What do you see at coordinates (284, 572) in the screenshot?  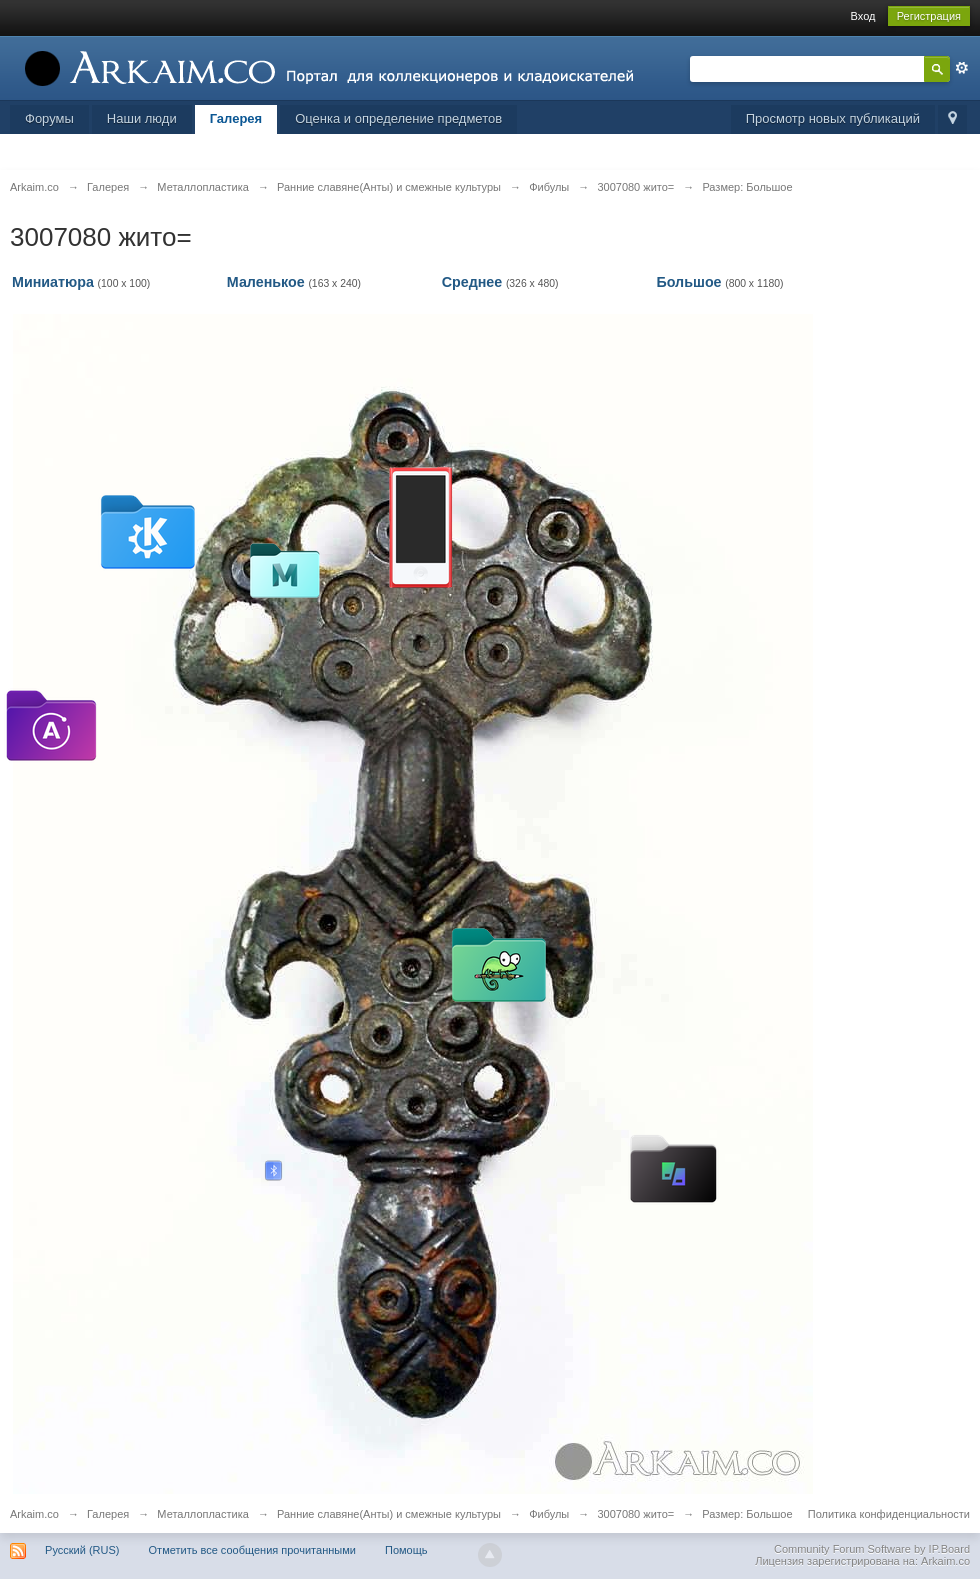 I see `folder containing Autodesk Maya project files` at bounding box center [284, 572].